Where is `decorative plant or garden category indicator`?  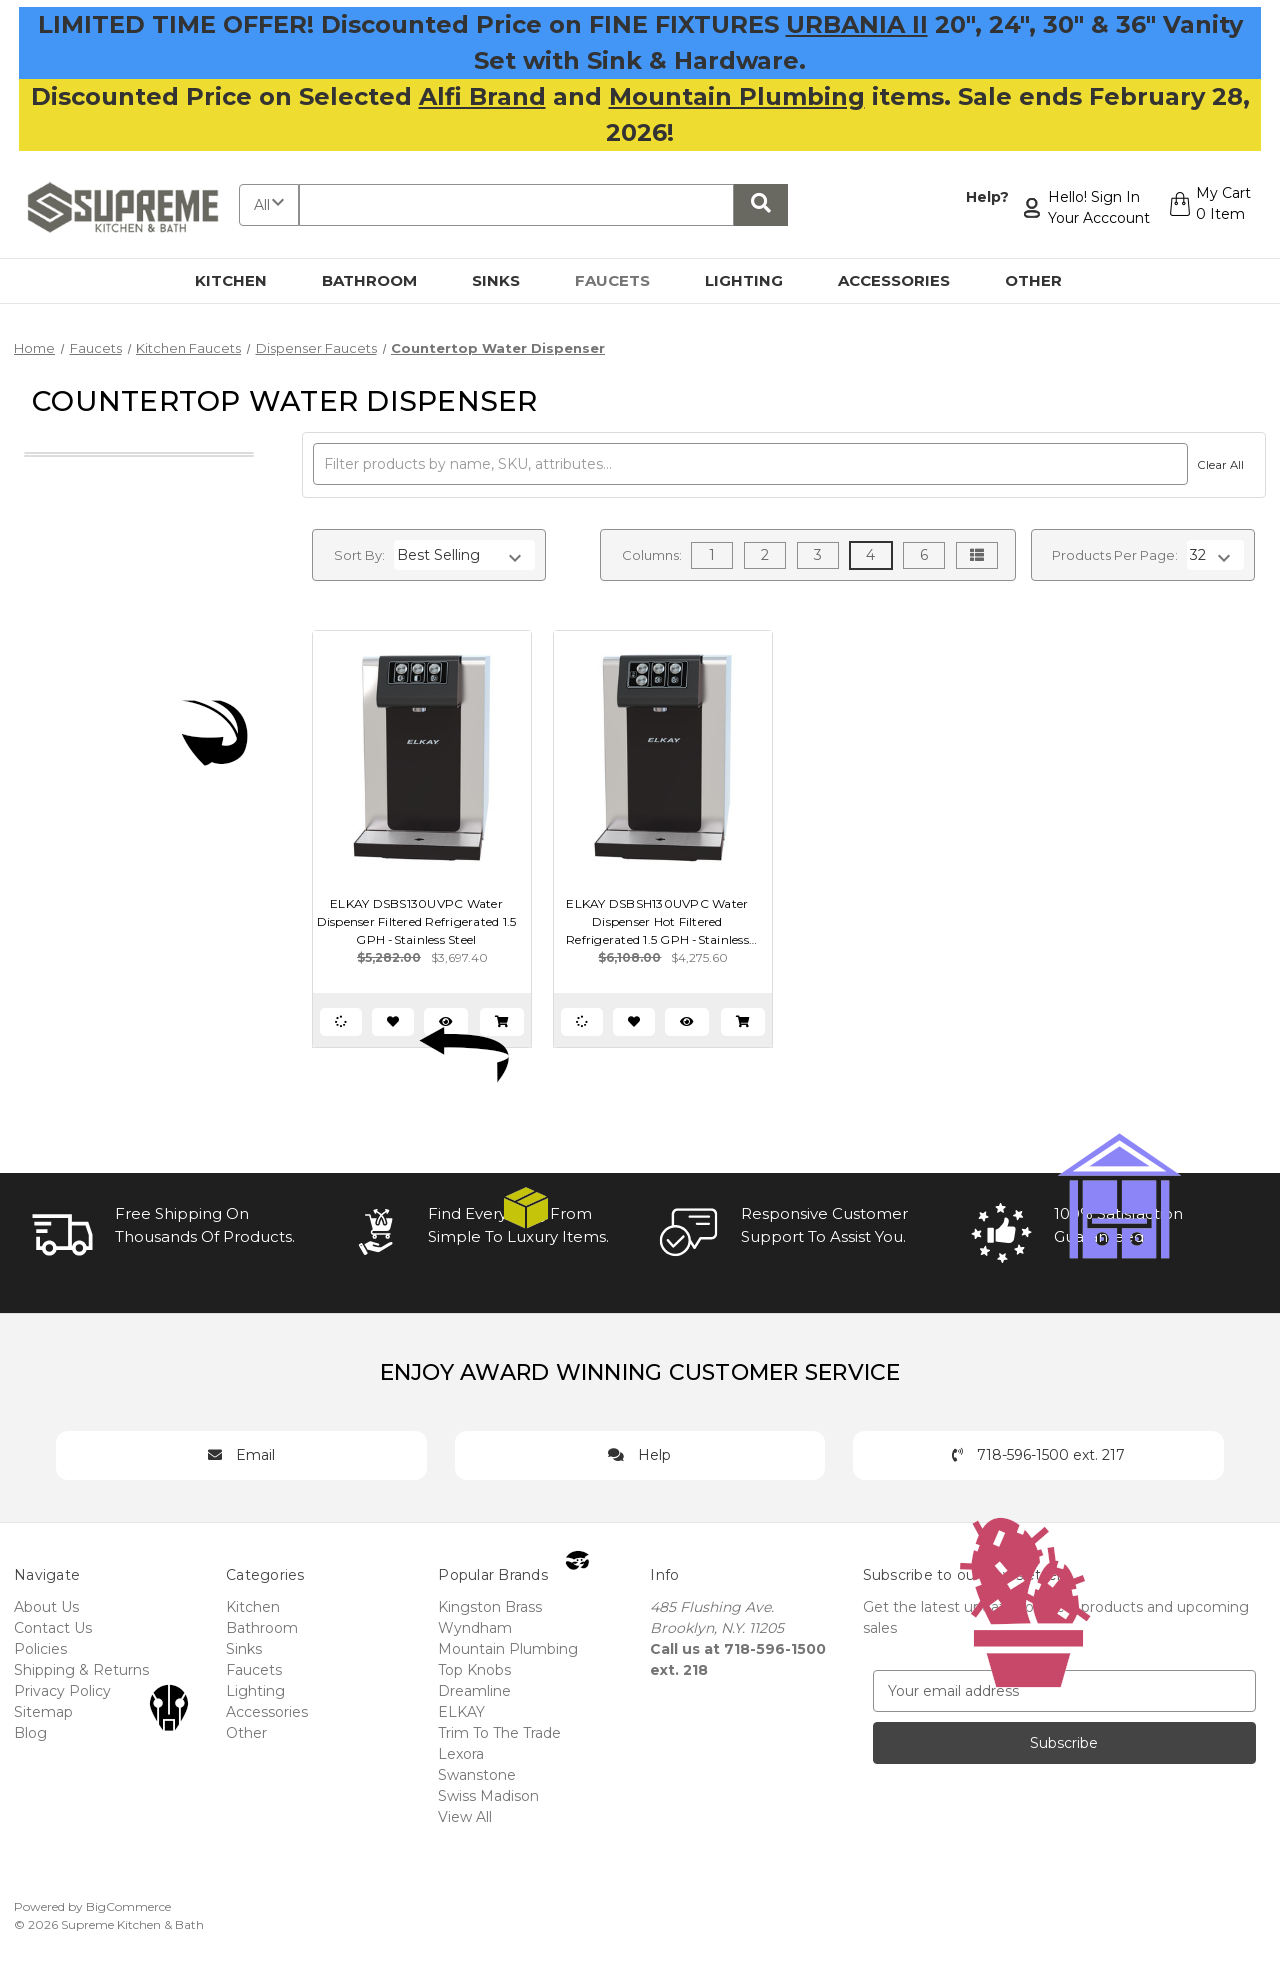
decorative plant or garden category indicator is located at coordinates (1028, 1602).